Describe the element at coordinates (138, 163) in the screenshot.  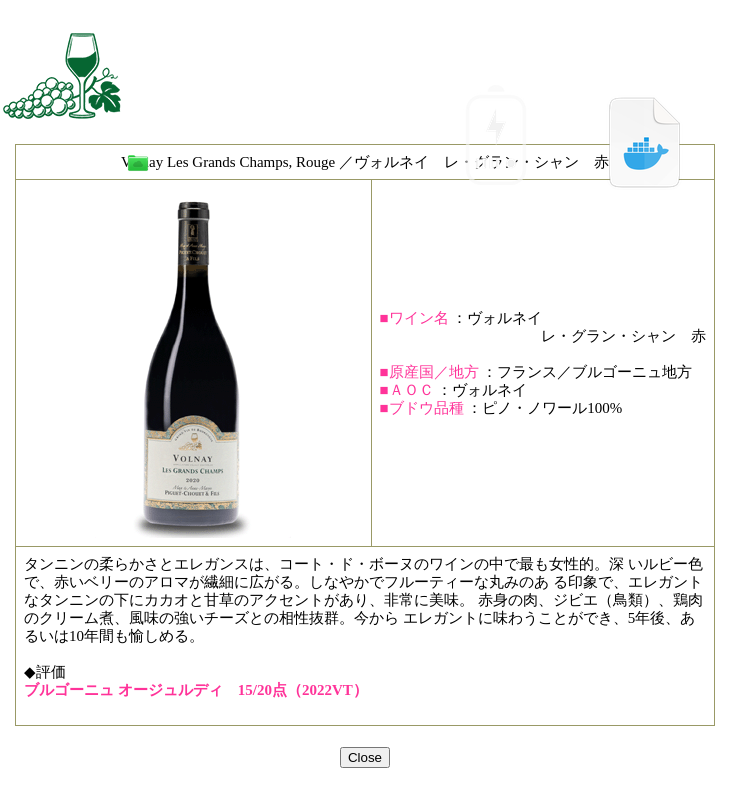
I see `access cloud-synced files and folders` at that location.